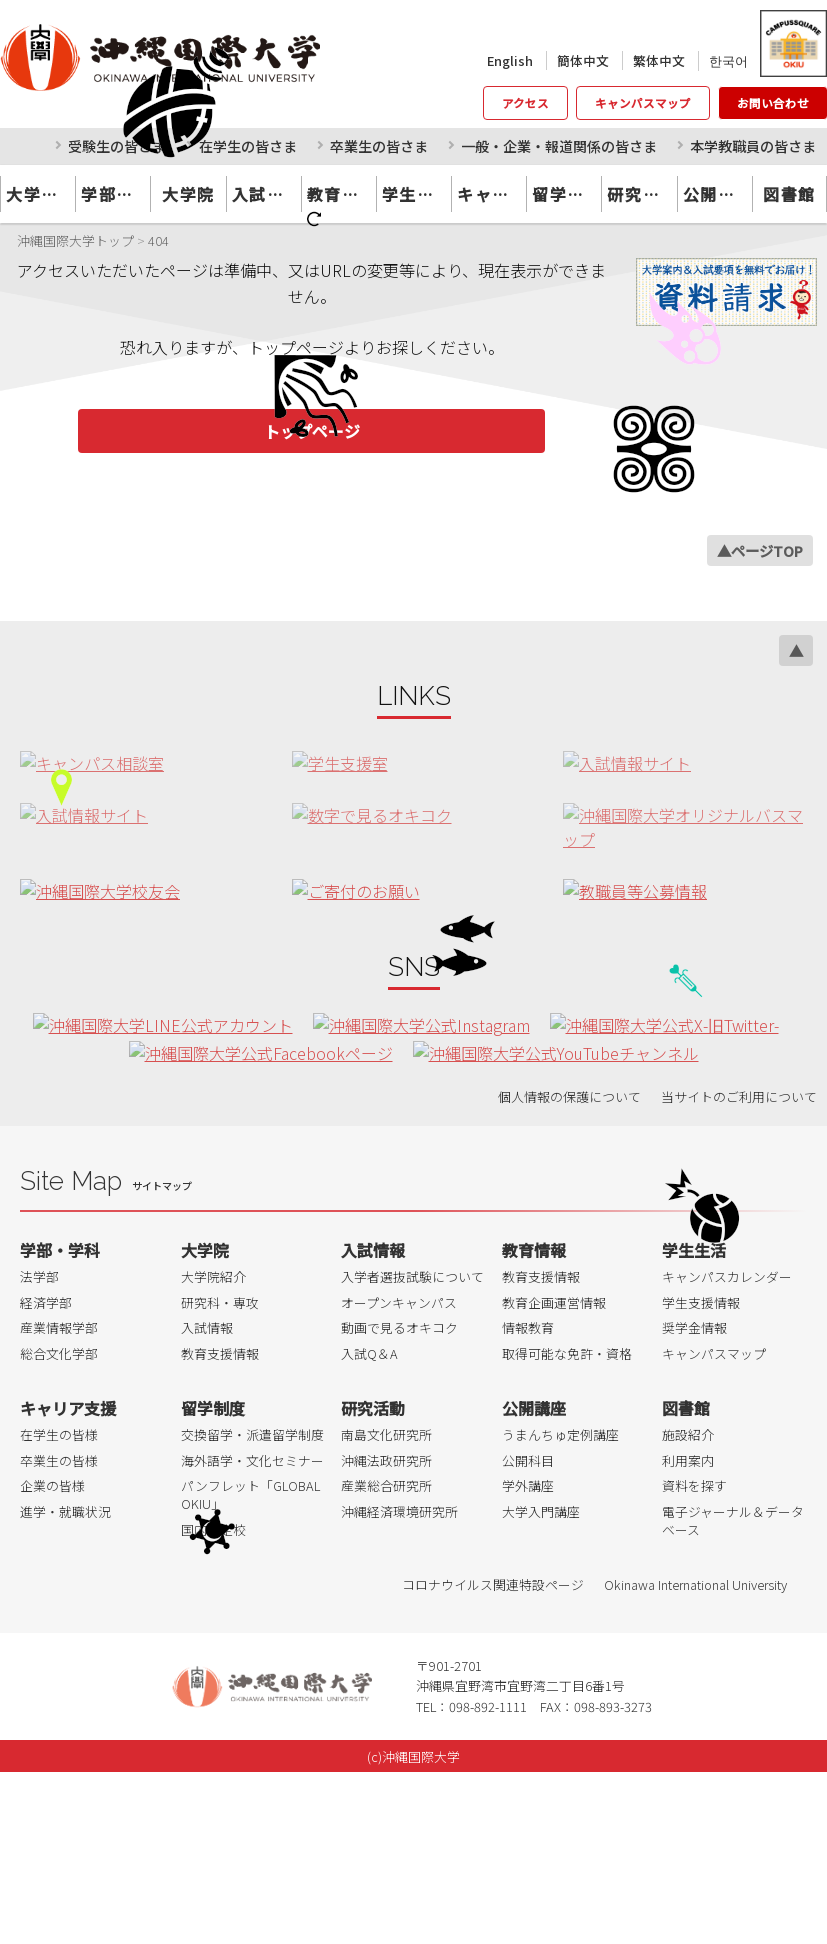  Describe the element at coordinates (314, 219) in the screenshot. I see `rotate object clockwise` at that location.